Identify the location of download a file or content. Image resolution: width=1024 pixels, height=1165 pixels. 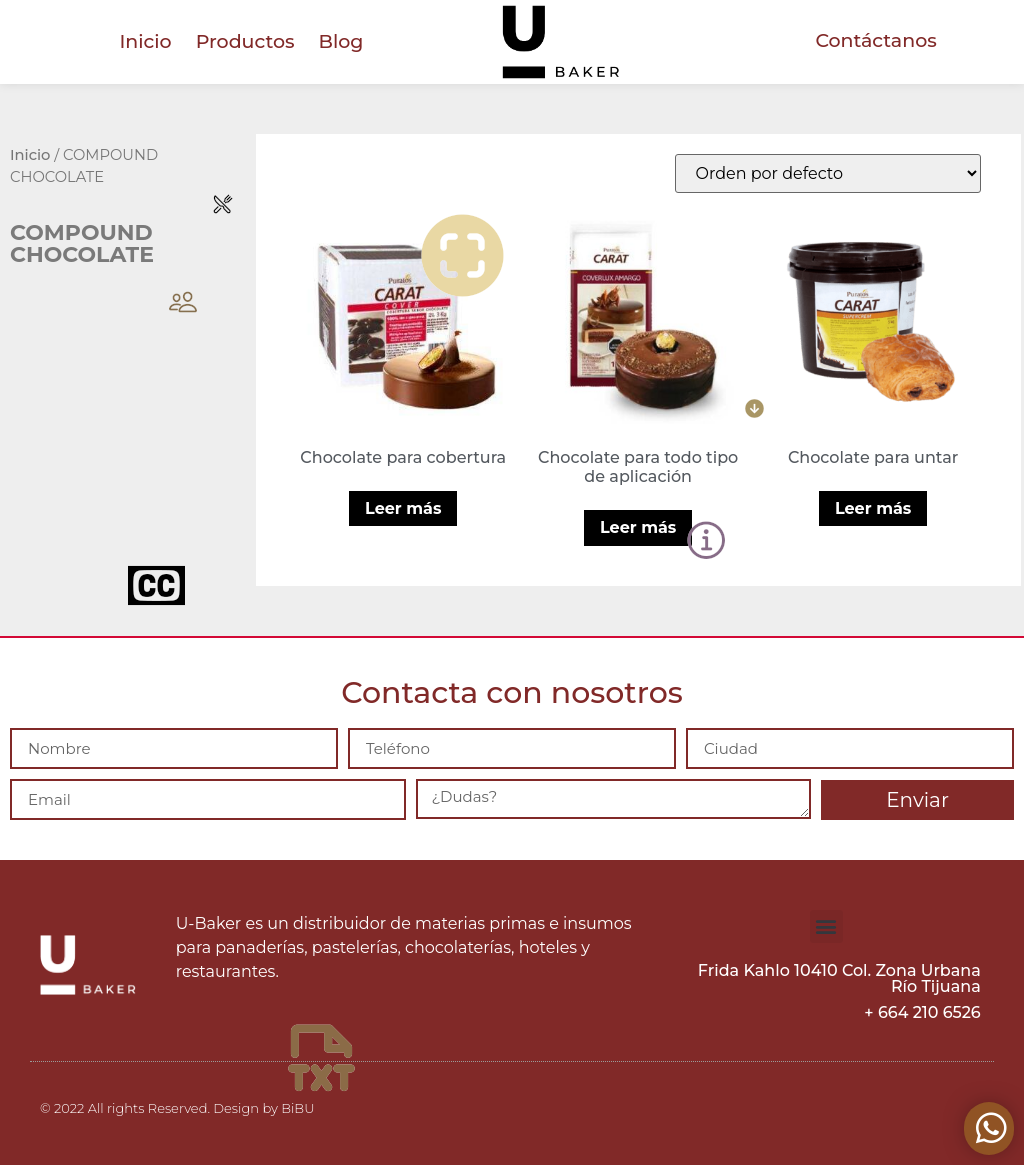
(754, 408).